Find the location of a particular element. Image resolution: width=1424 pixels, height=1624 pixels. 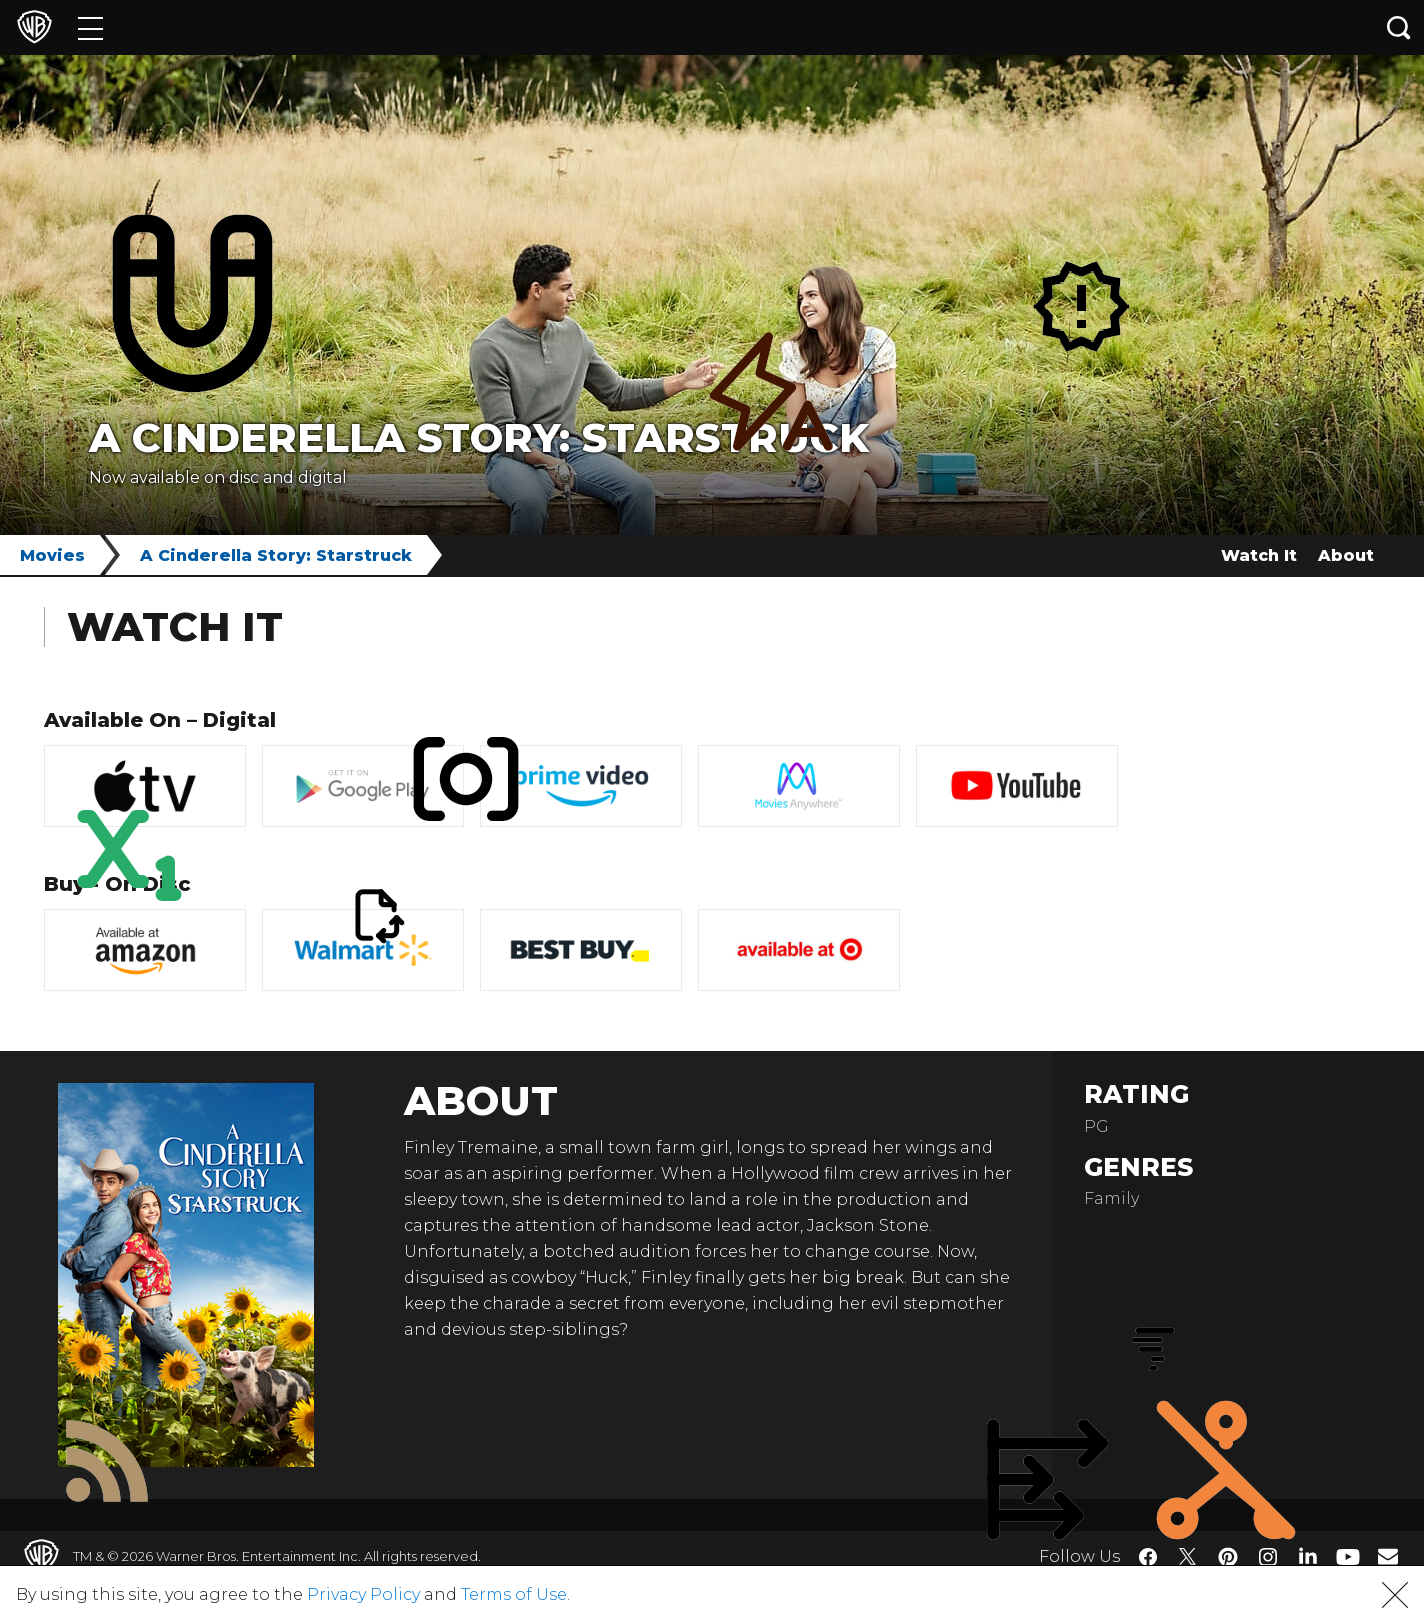

indicates severe weather alert or tornado warning is located at coordinates (1152, 1348).